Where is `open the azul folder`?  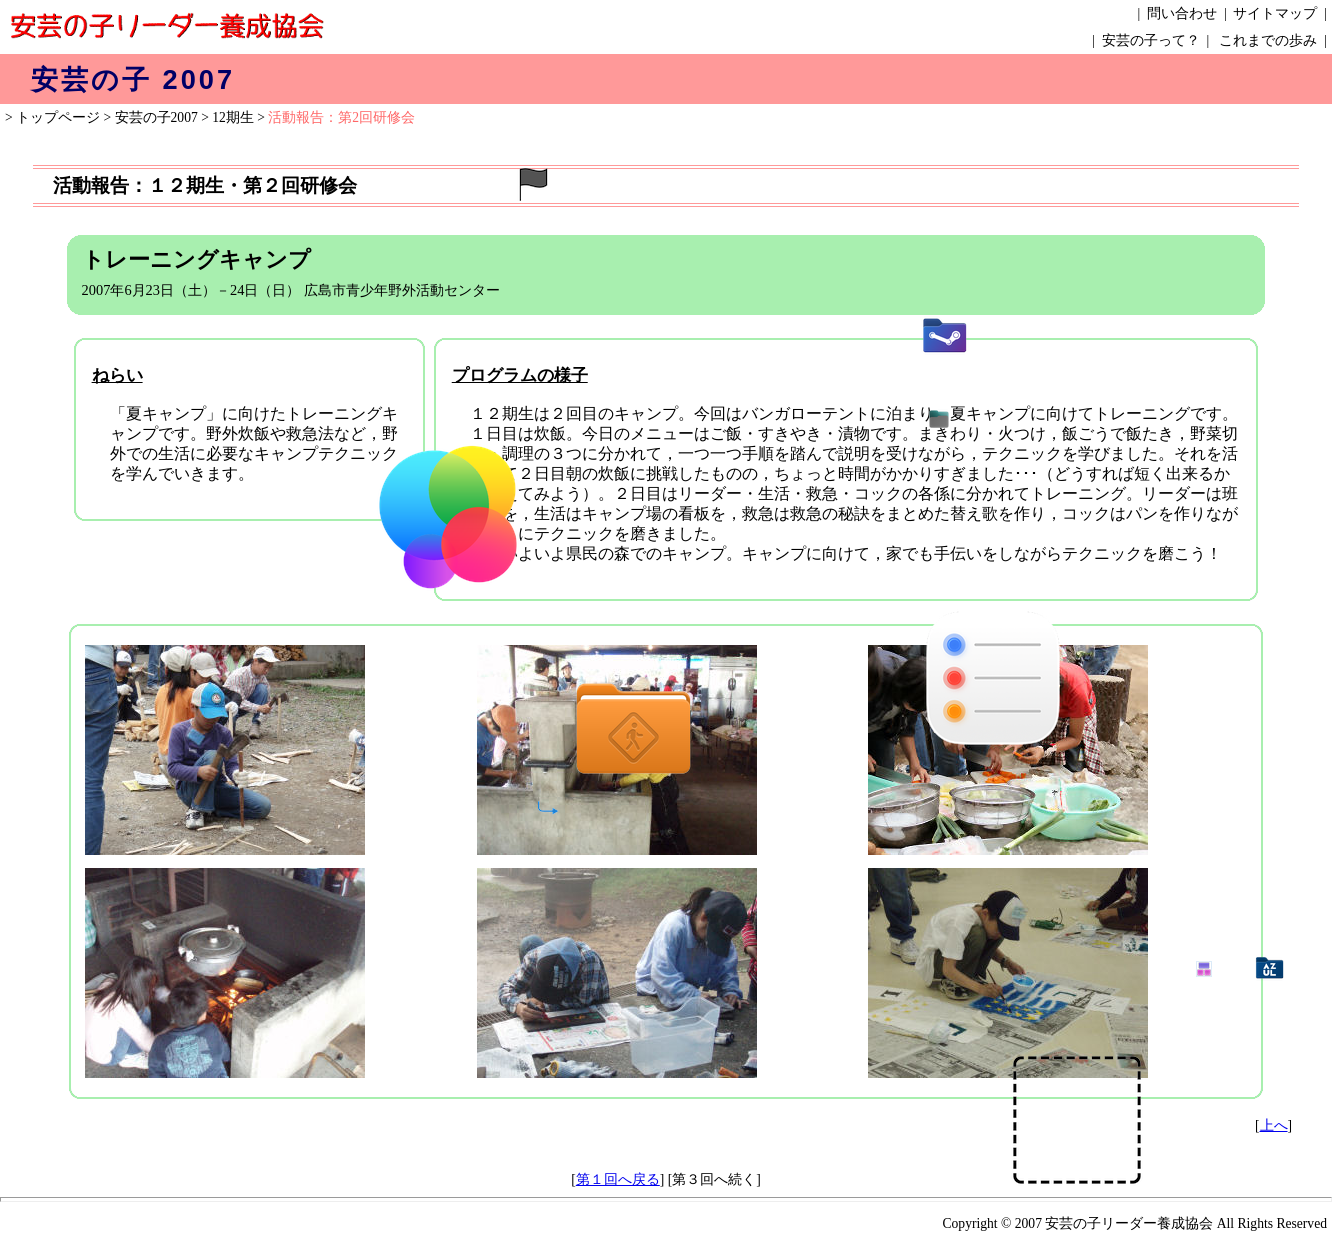
open the azul folder is located at coordinates (1269, 968).